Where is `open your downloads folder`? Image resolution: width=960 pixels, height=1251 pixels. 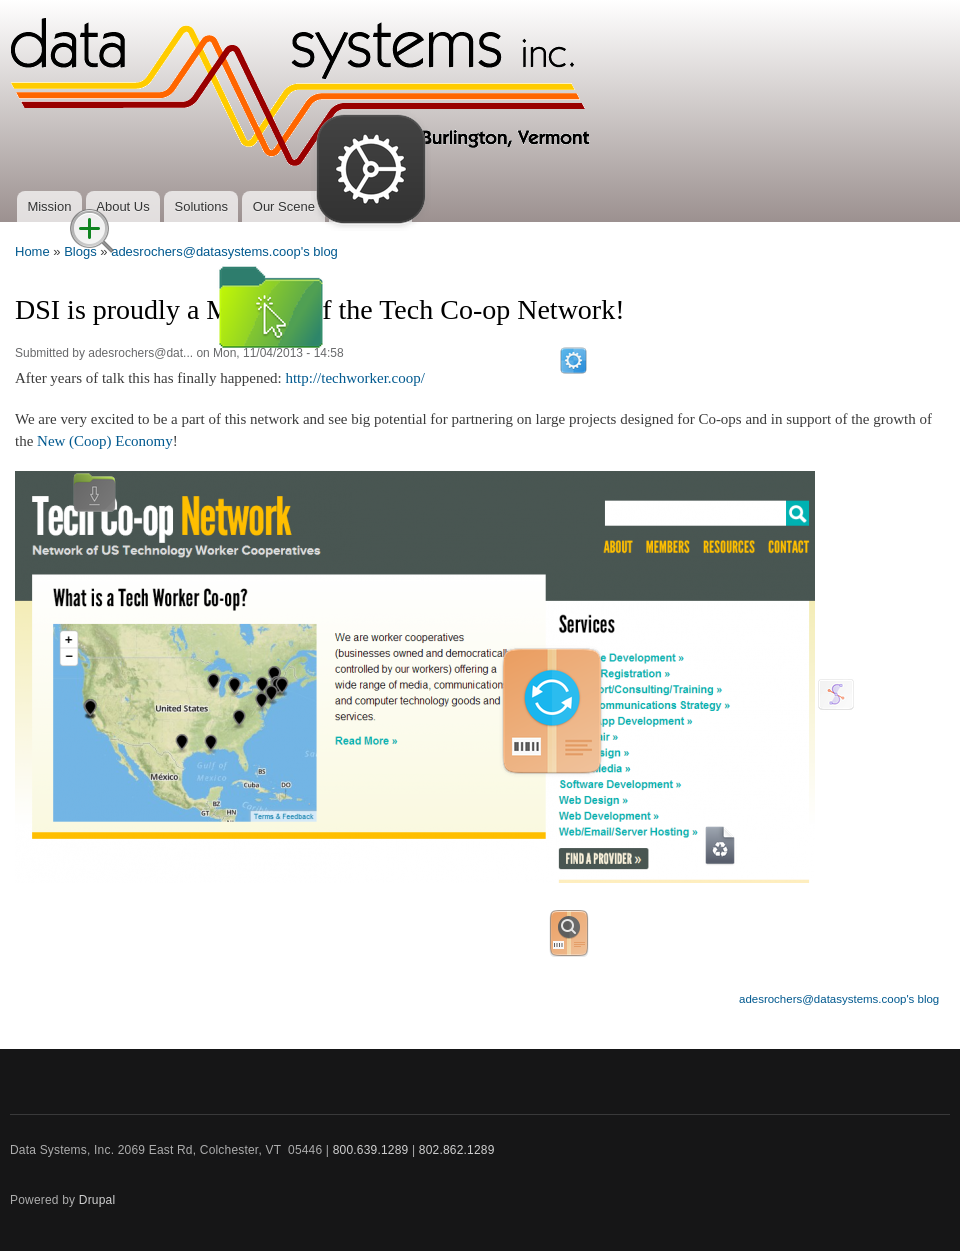 open your downloads folder is located at coordinates (94, 492).